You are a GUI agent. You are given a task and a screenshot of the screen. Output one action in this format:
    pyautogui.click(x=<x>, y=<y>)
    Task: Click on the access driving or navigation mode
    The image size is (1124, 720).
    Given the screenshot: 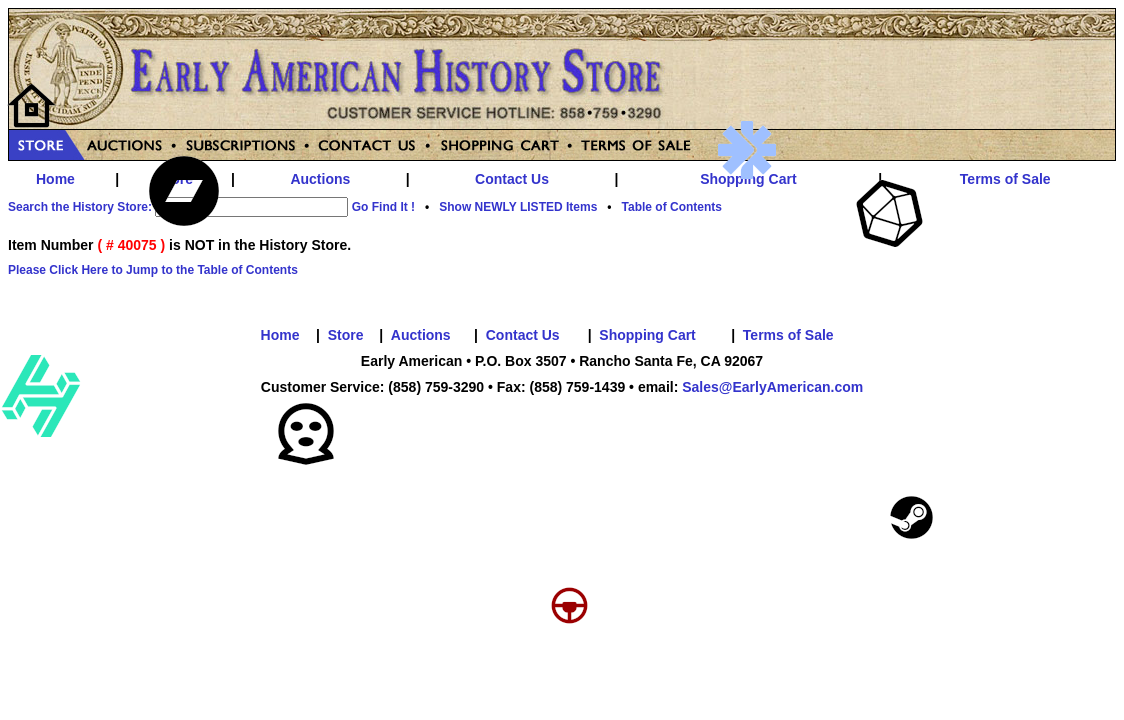 What is the action you would take?
    pyautogui.click(x=569, y=605)
    